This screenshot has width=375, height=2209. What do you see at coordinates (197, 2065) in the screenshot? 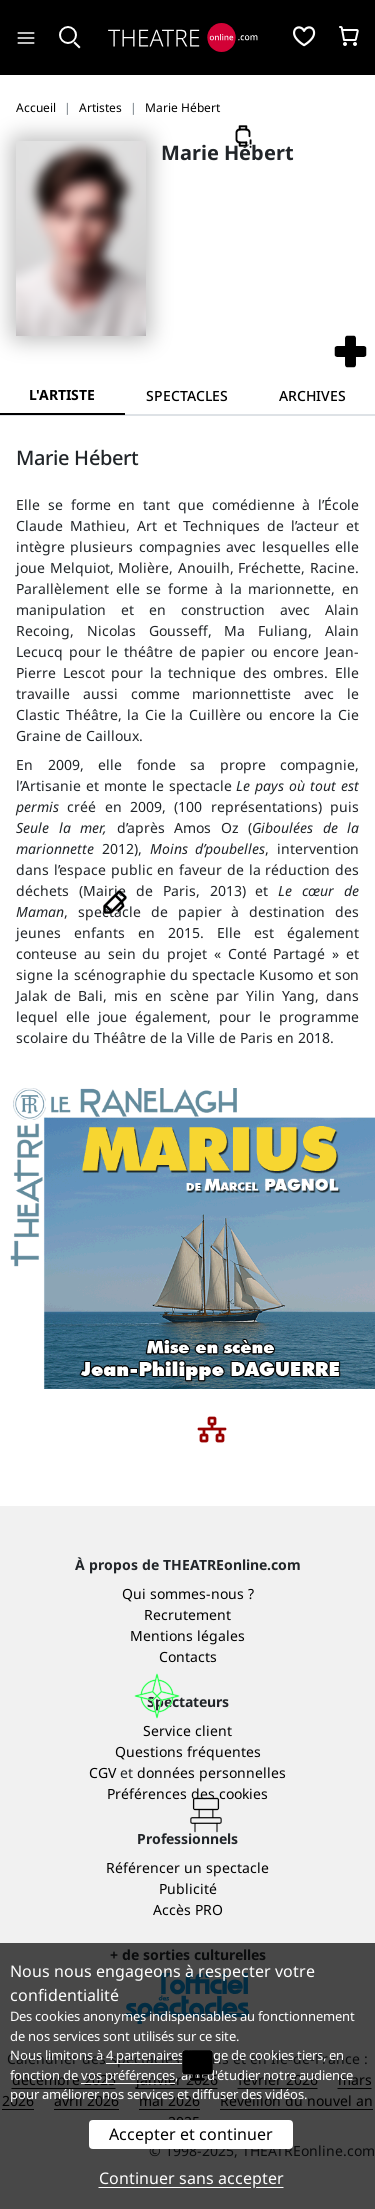
I see `view on desktop display` at bounding box center [197, 2065].